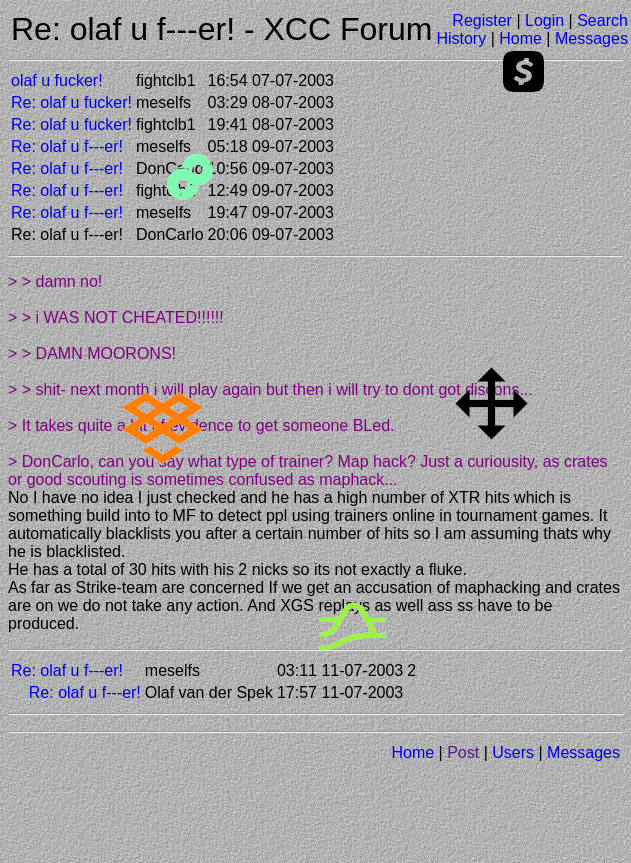 This screenshot has height=863, width=631. I want to click on apache pulsar logo, so click(352, 626).